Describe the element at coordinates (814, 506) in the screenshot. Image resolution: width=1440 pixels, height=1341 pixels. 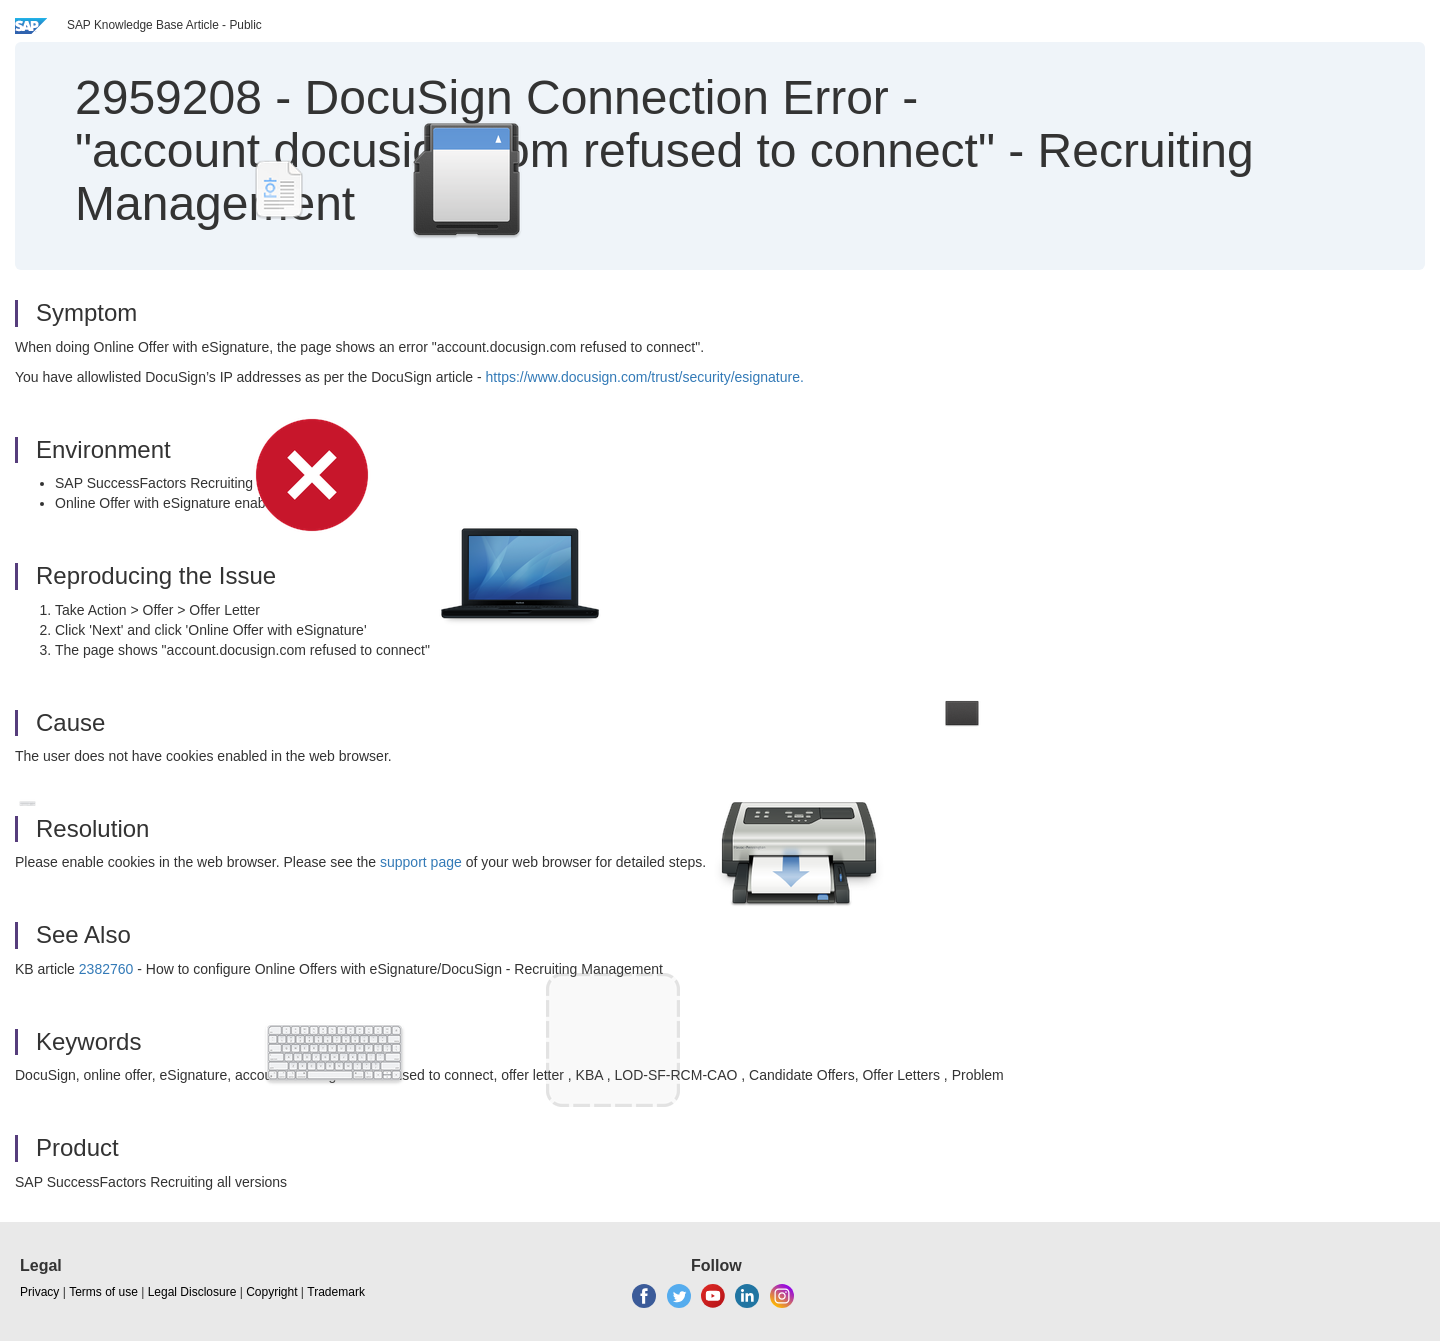
I see `open the Books app` at that location.